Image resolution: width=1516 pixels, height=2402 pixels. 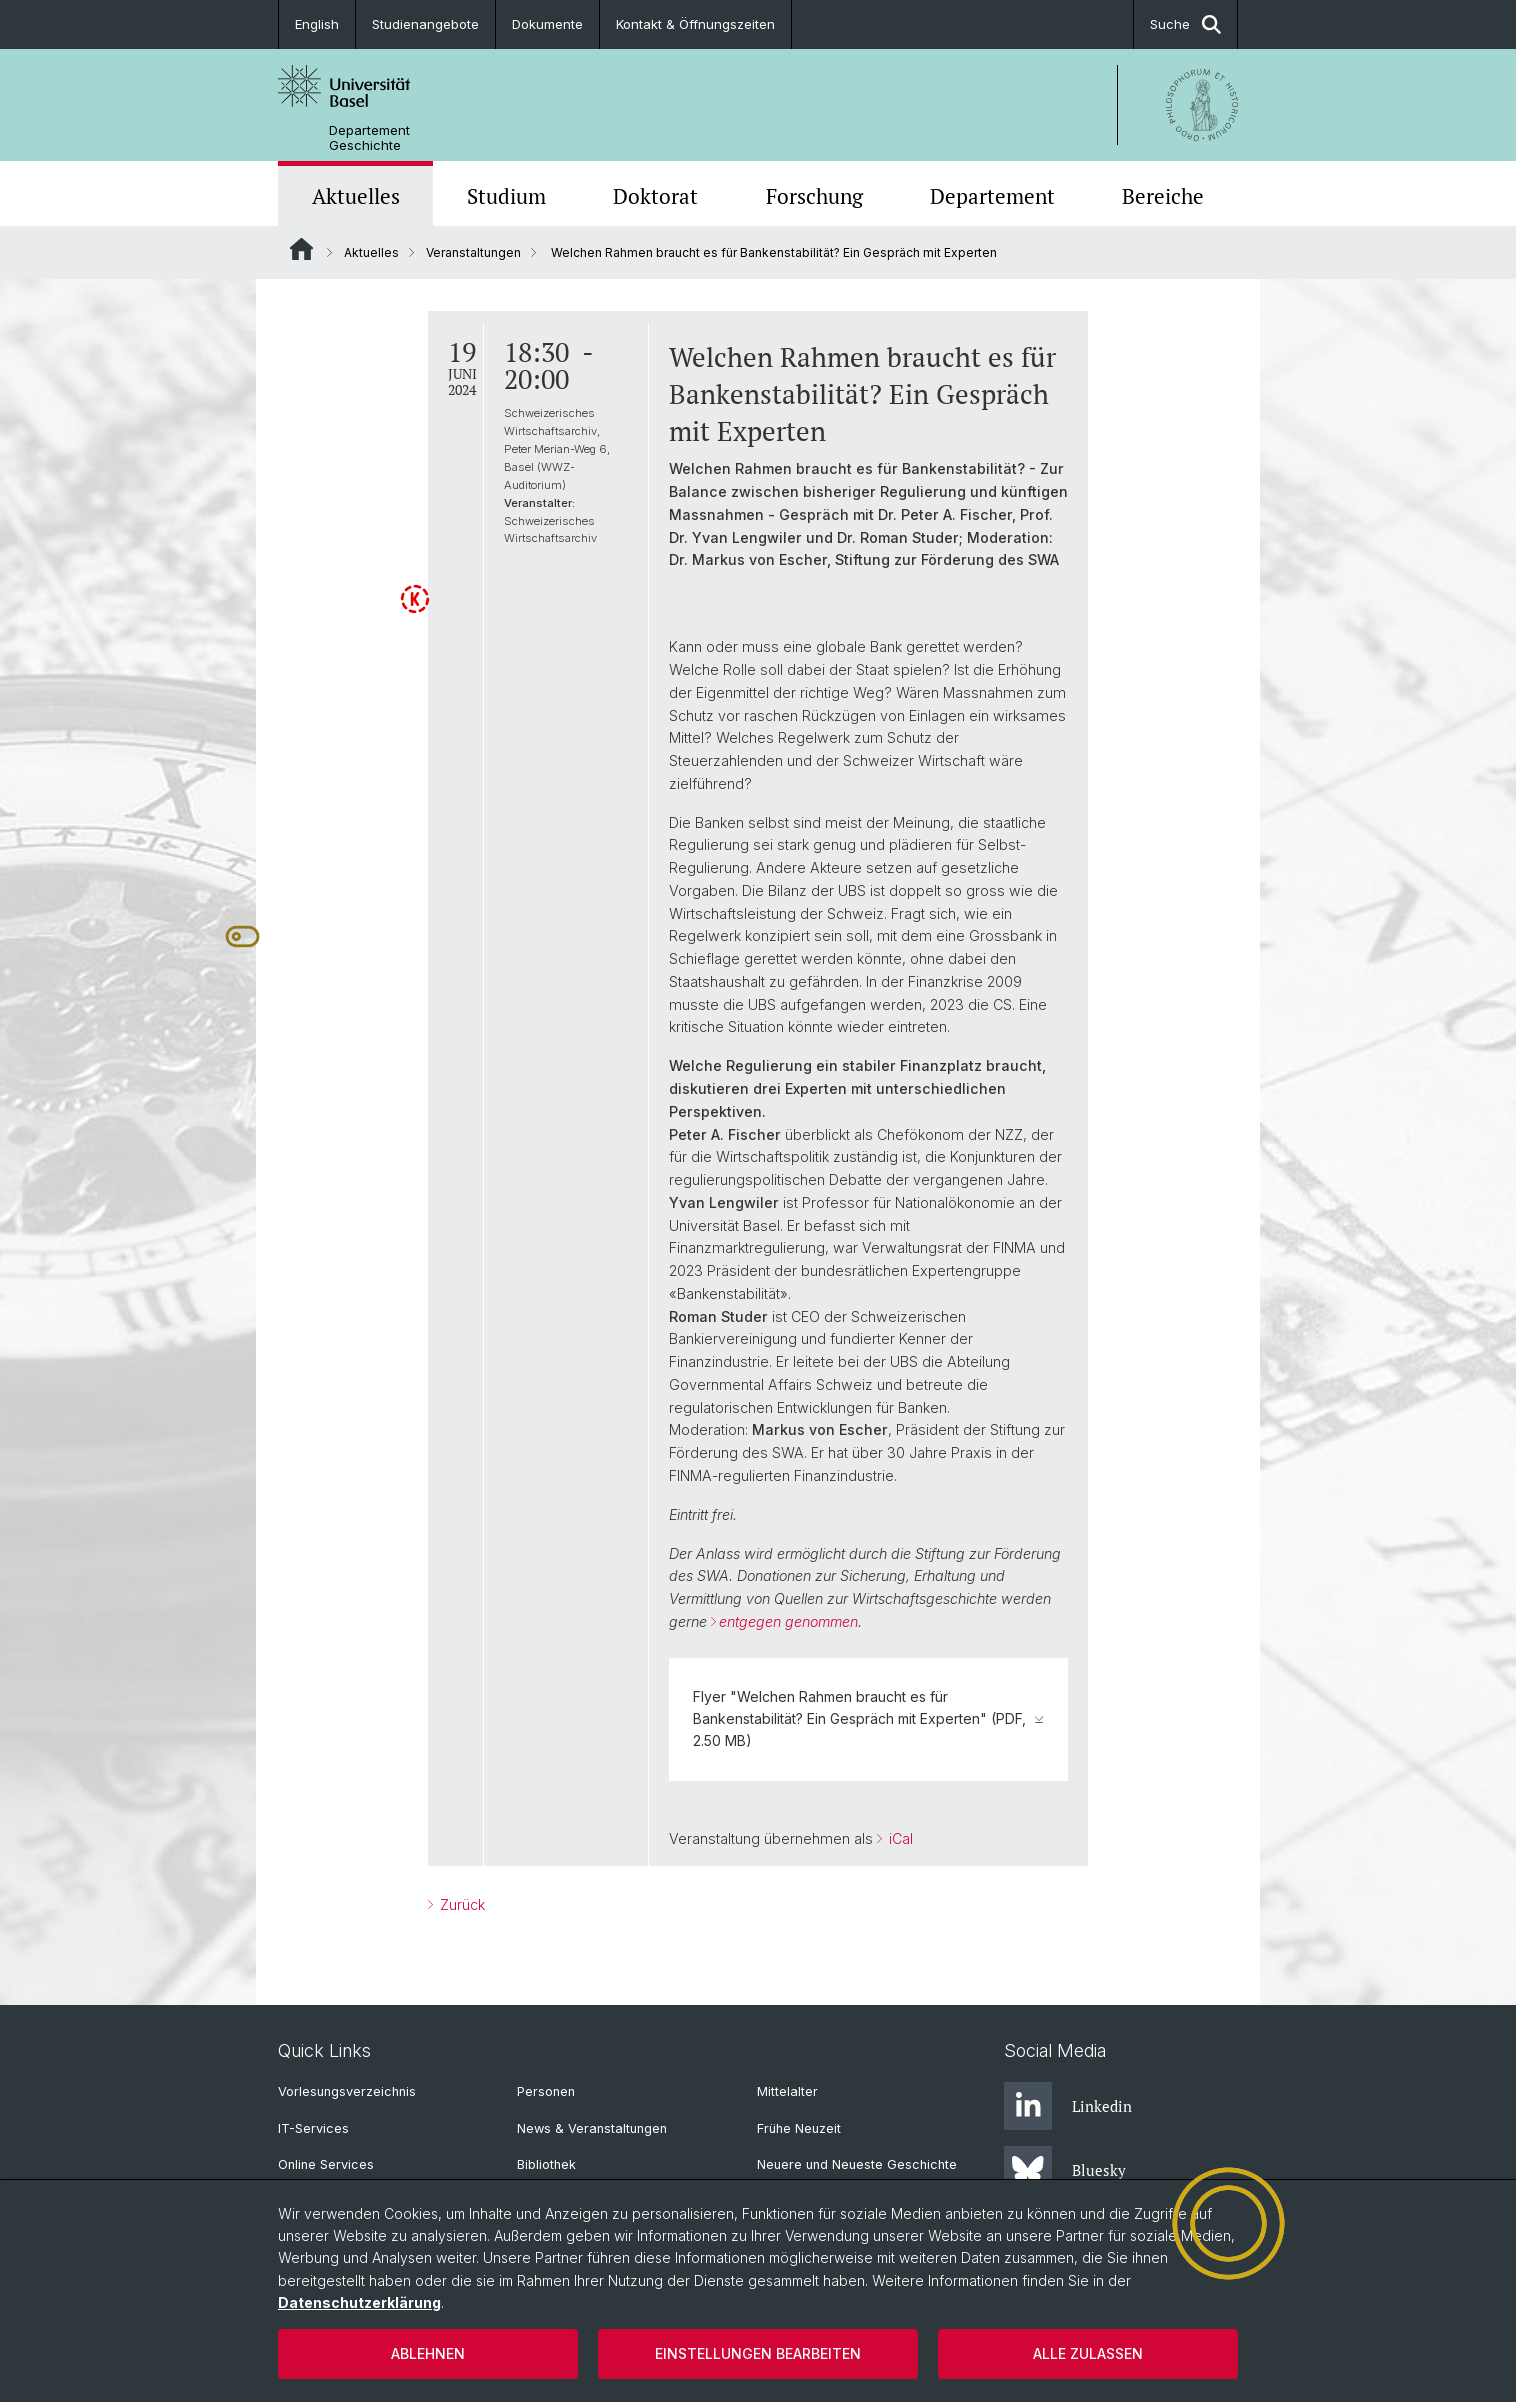 What do you see at coordinates (242, 936) in the screenshot?
I see `toggle switch in off position` at bounding box center [242, 936].